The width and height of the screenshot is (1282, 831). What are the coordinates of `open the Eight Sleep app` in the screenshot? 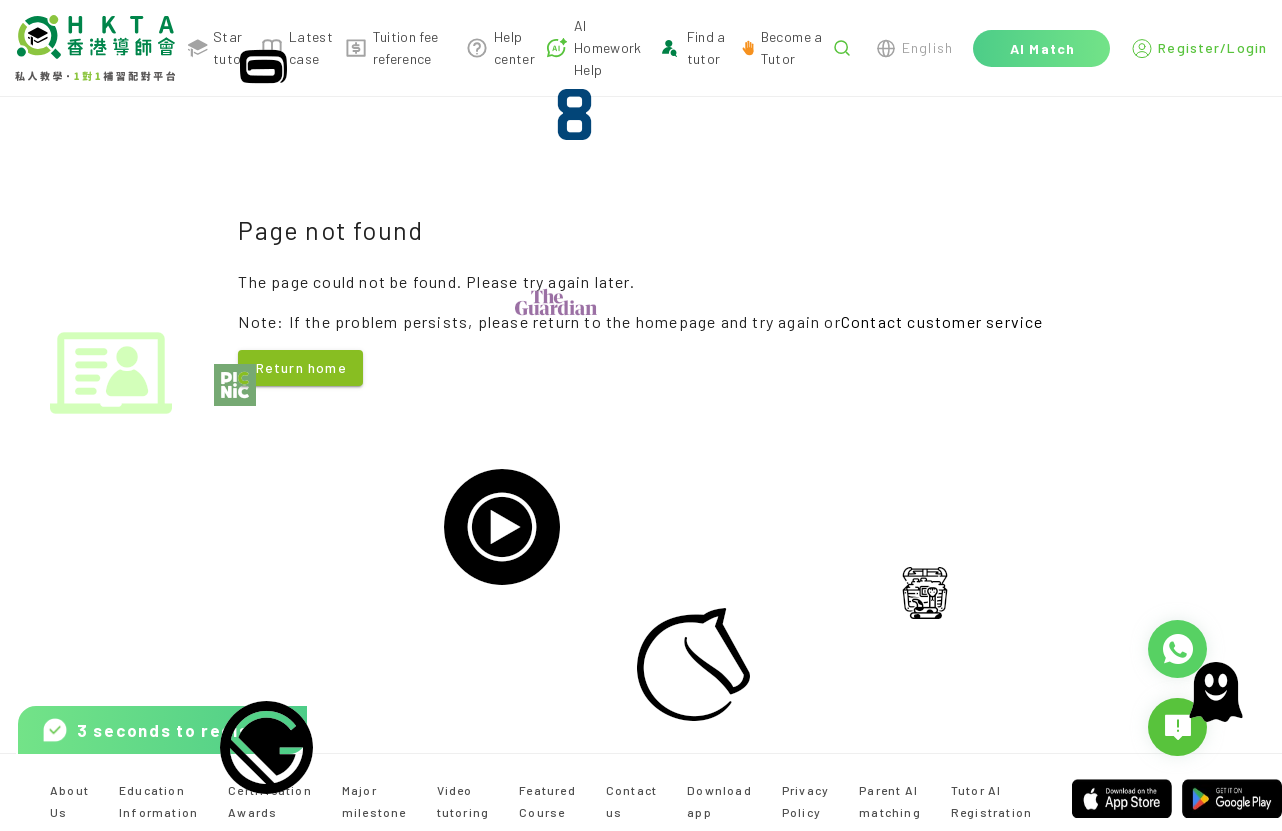 It's located at (574, 114).